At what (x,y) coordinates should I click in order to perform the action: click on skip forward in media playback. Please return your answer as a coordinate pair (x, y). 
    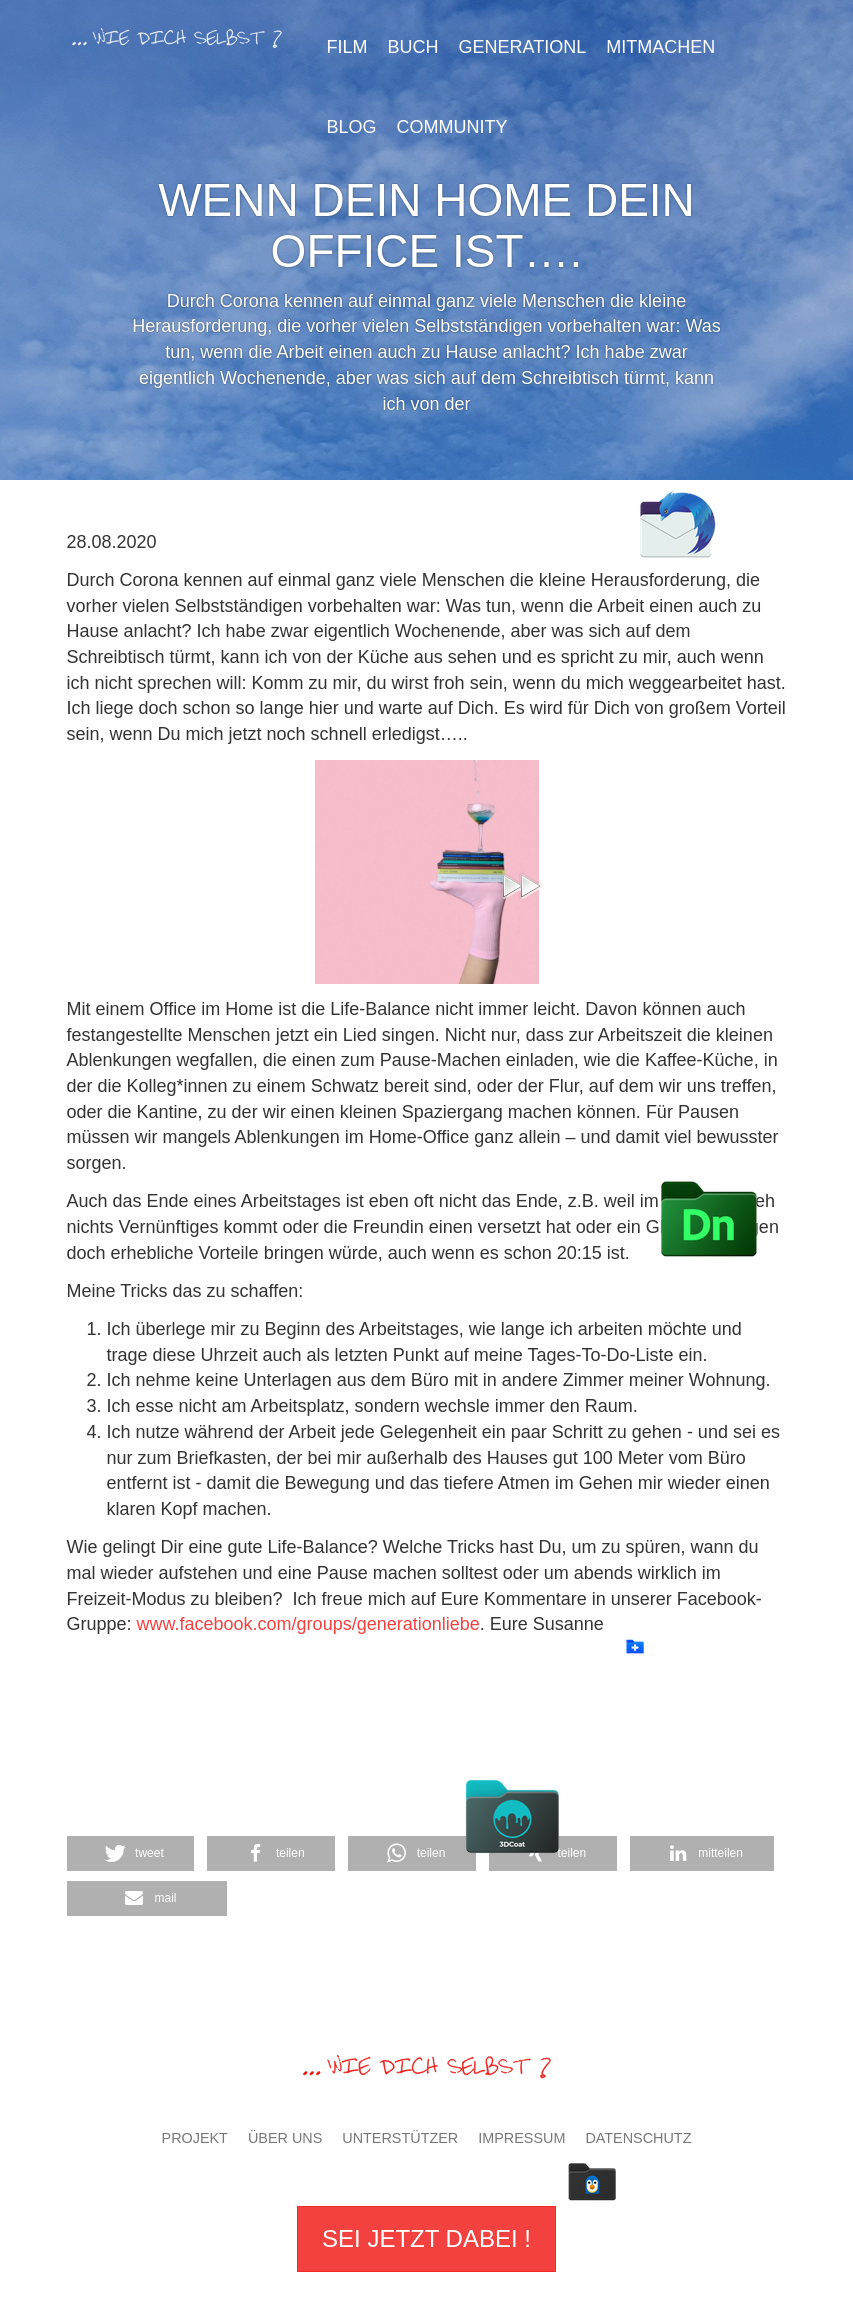
    Looking at the image, I should click on (521, 886).